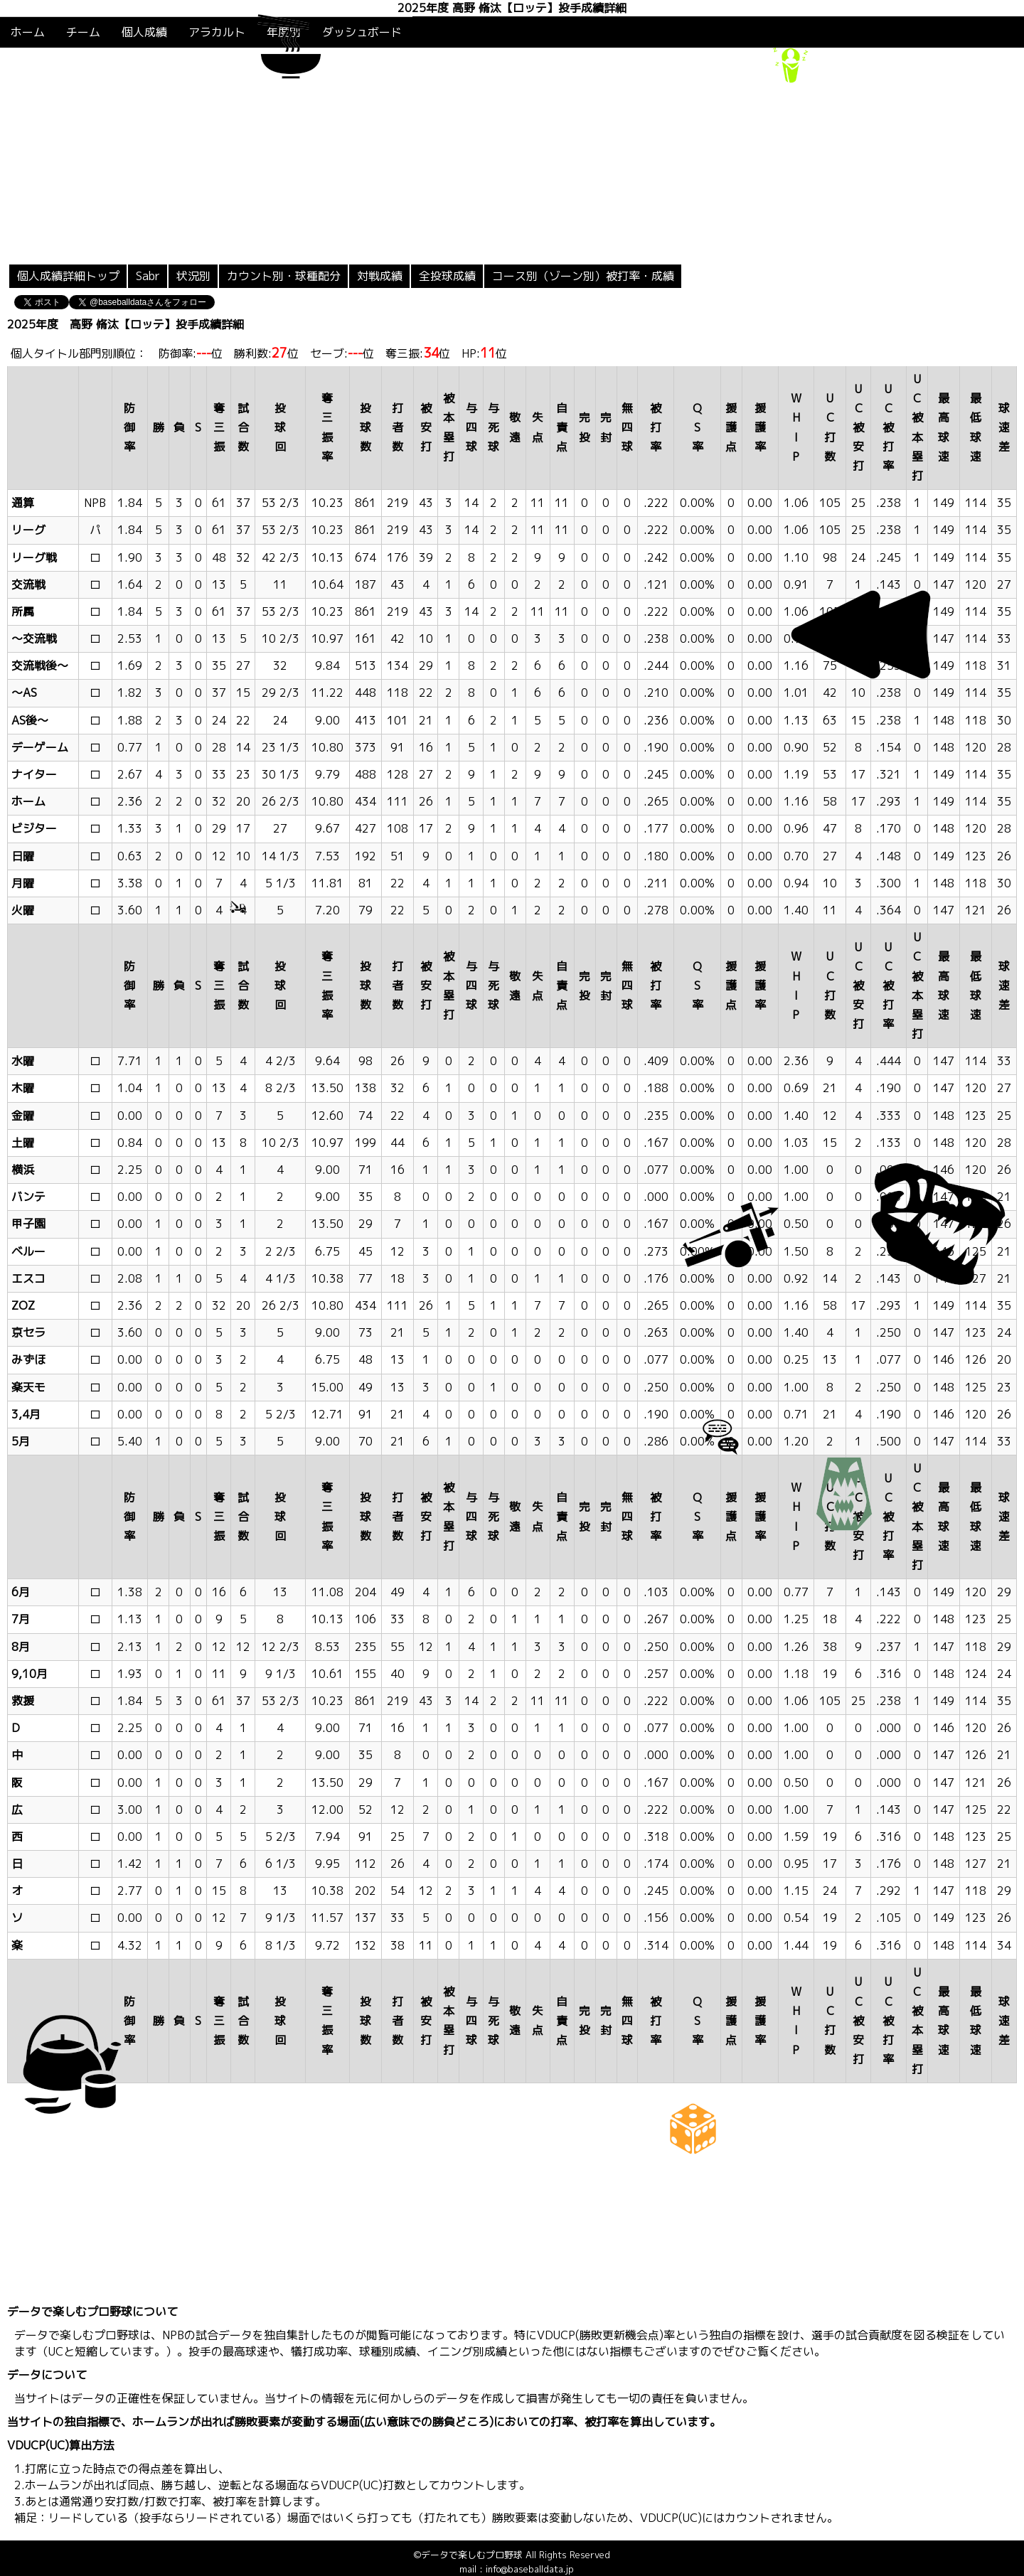 The height and width of the screenshot is (2576, 1024). I want to click on select swallow as your creature or avatar, so click(846, 1494).